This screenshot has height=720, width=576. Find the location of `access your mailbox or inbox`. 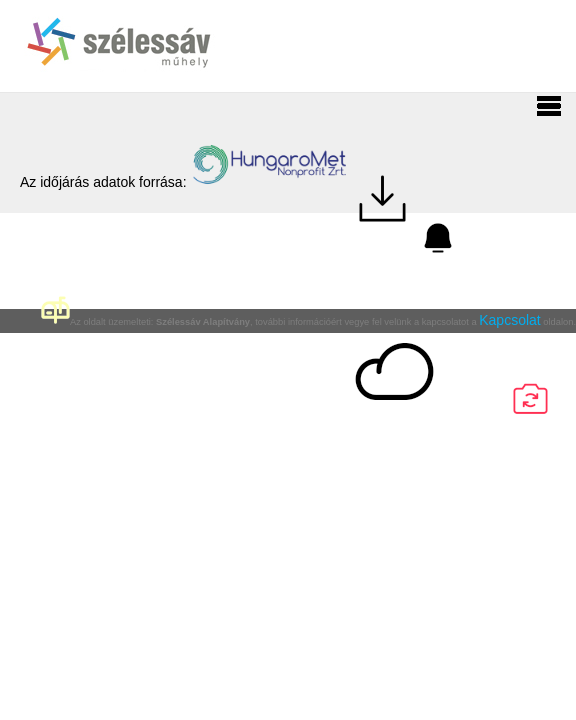

access your mailbox or inbox is located at coordinates (55, 310).